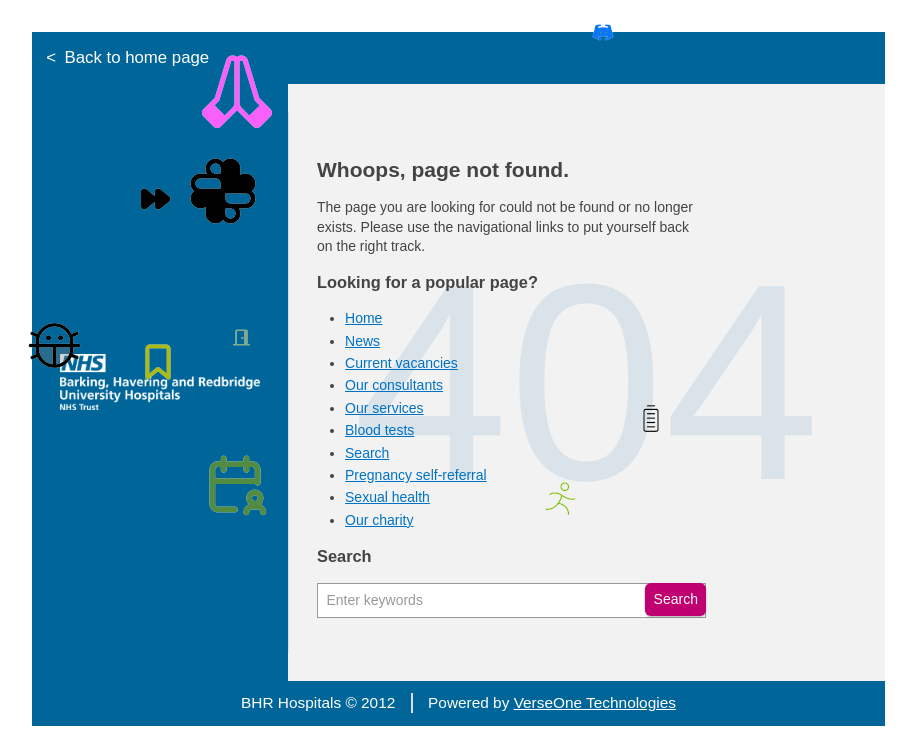 Image resolution: width=917 pixels, height=730 pixels. Describe the element at coordinates (54, 345) in the screenshot. I see `report a bug or issue` at that location.